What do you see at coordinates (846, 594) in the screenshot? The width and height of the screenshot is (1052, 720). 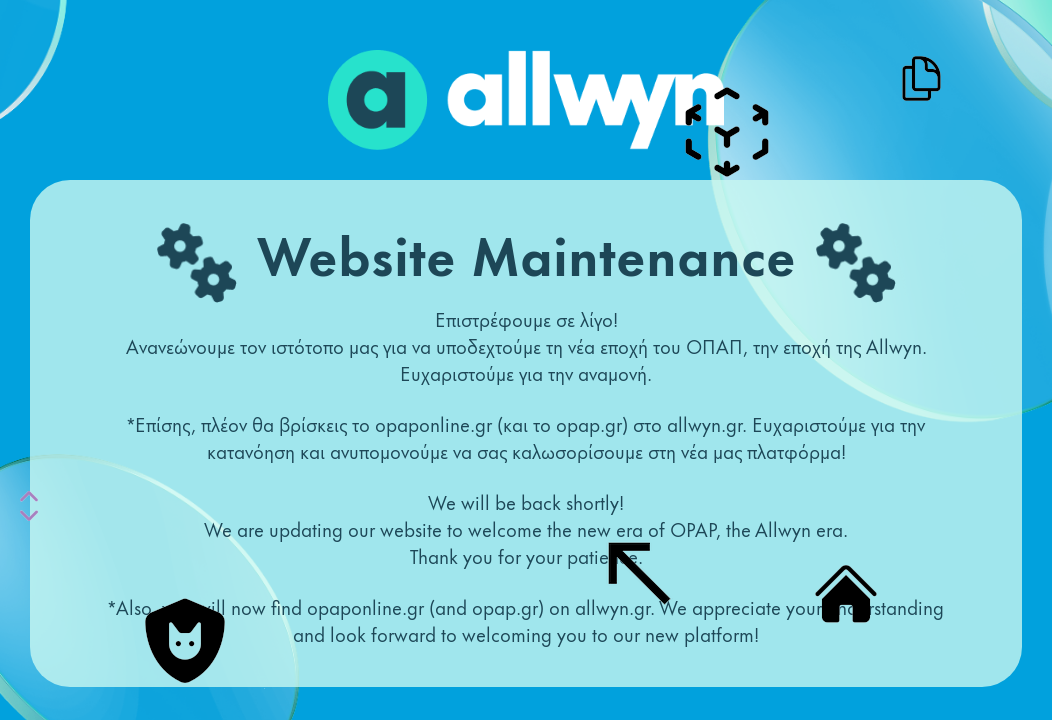 I see `navigate to the home screen` at bounding box center [846, 594].